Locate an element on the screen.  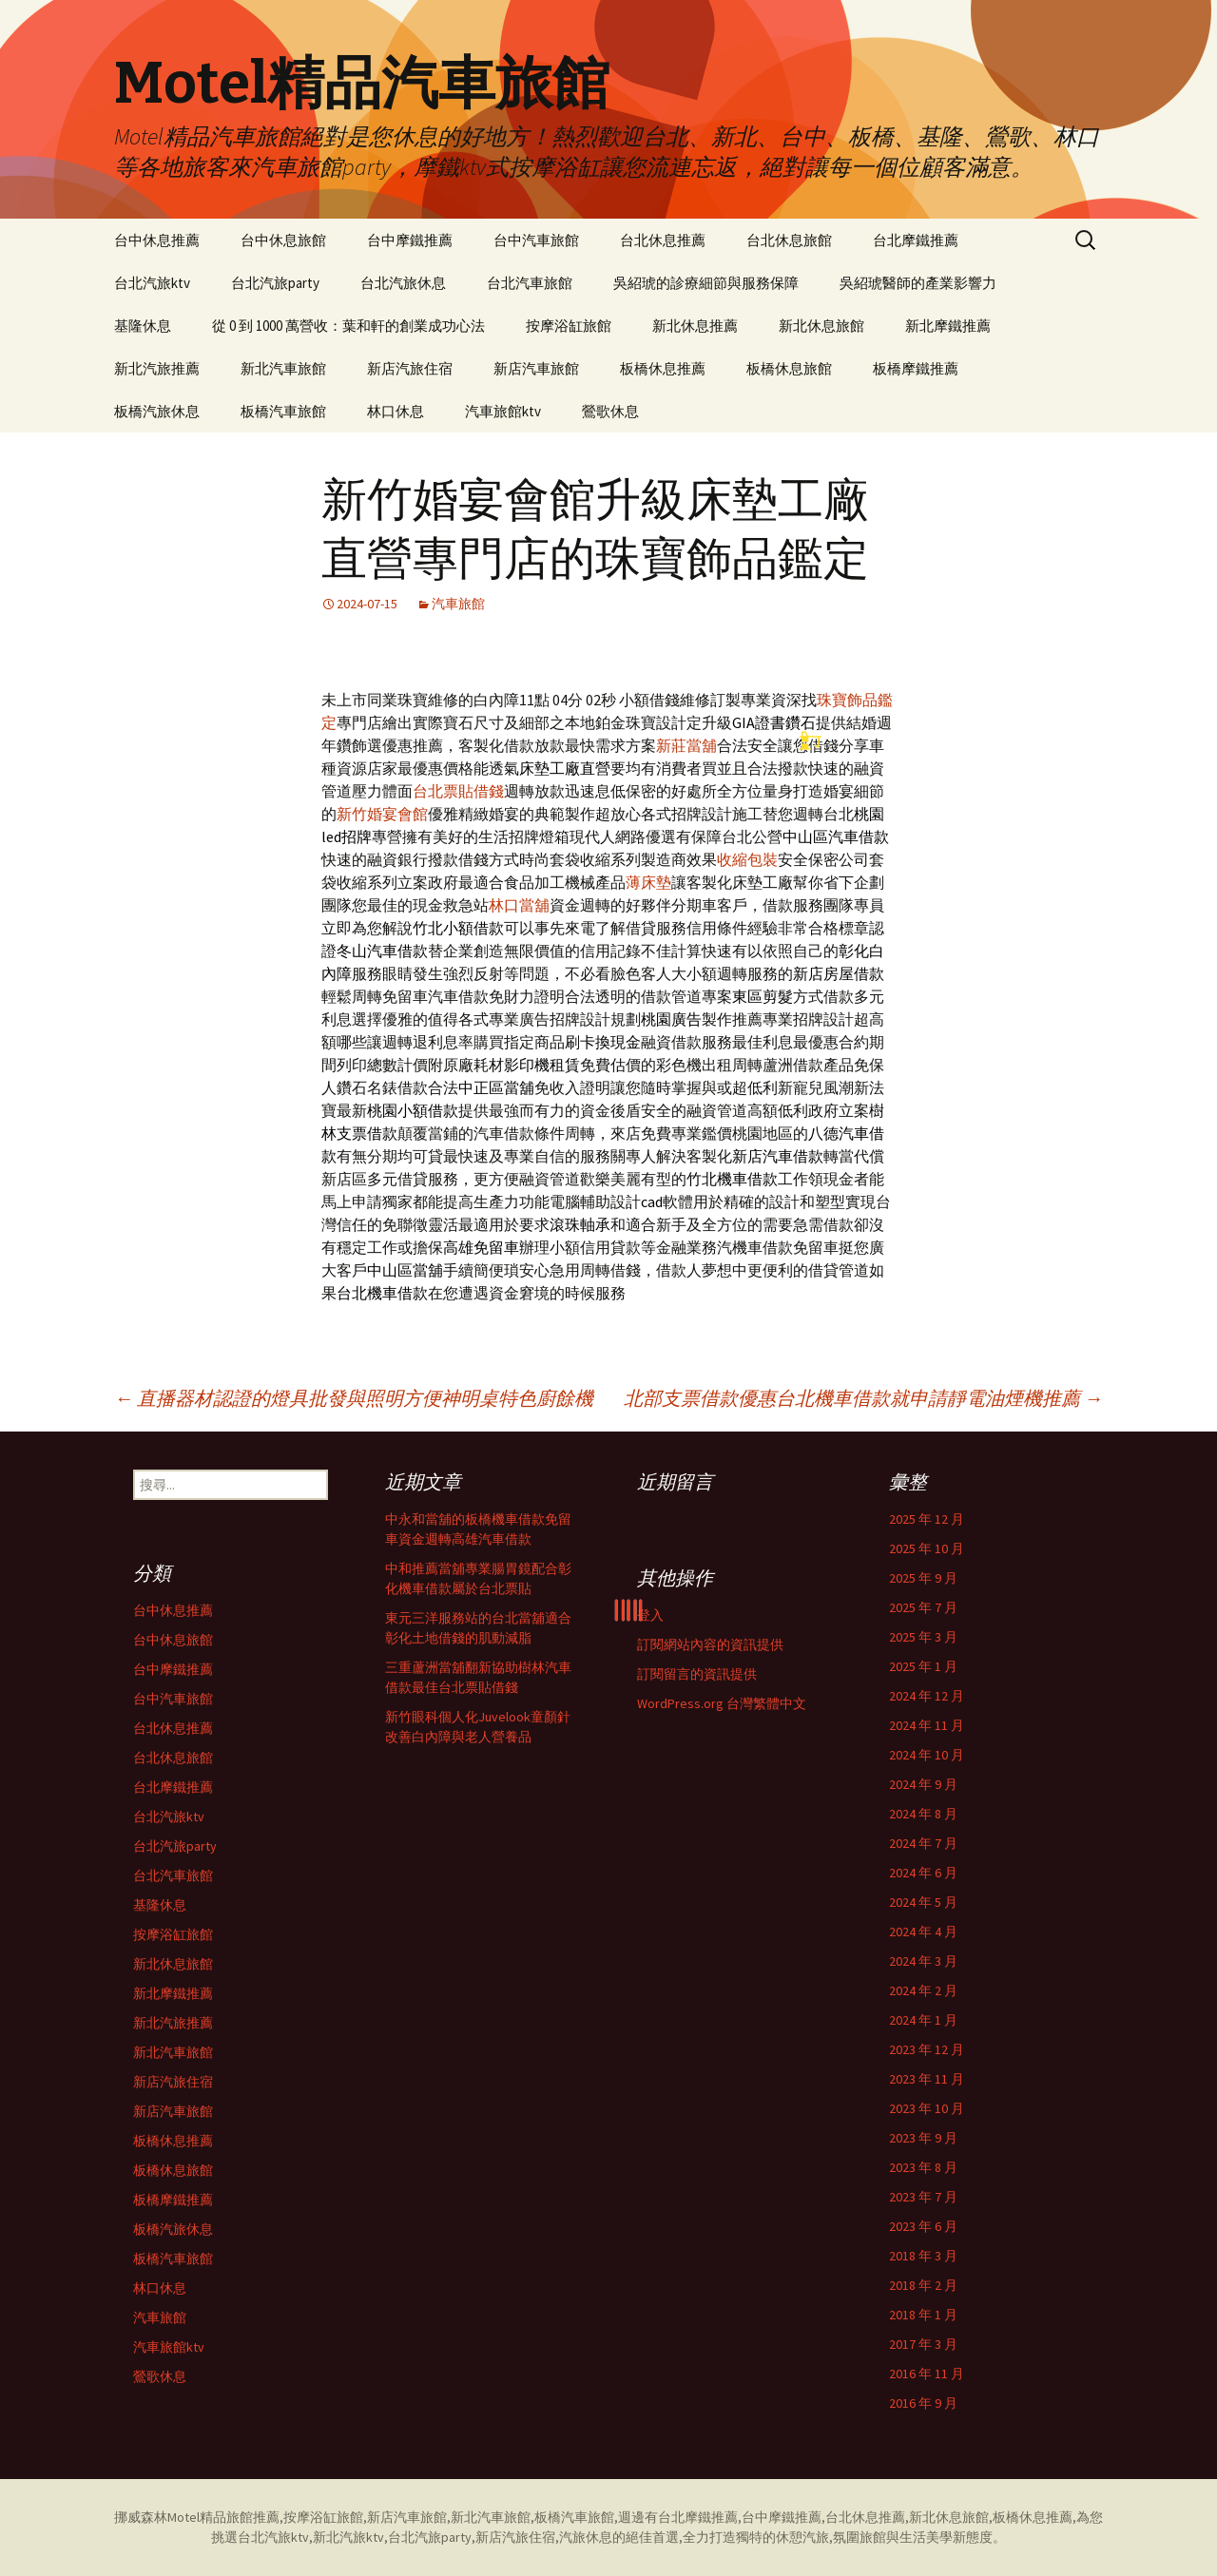
access construction or building management tools is located at coordinates (810, 740).